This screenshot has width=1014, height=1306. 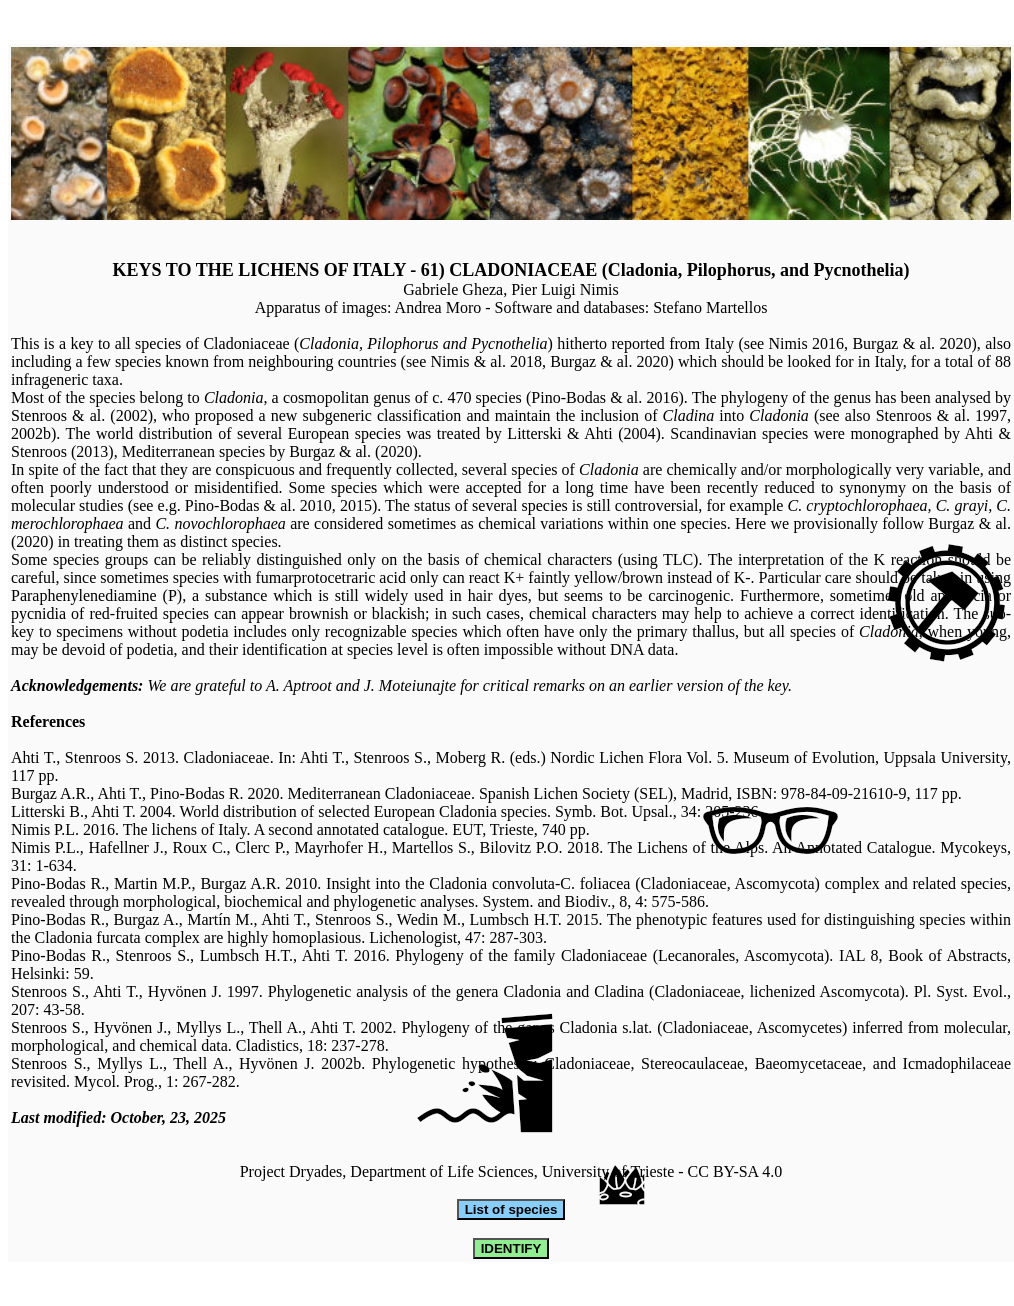 I want to click on indicates coastal or cliff terrain in a game map, so click(x=484, y=1064).